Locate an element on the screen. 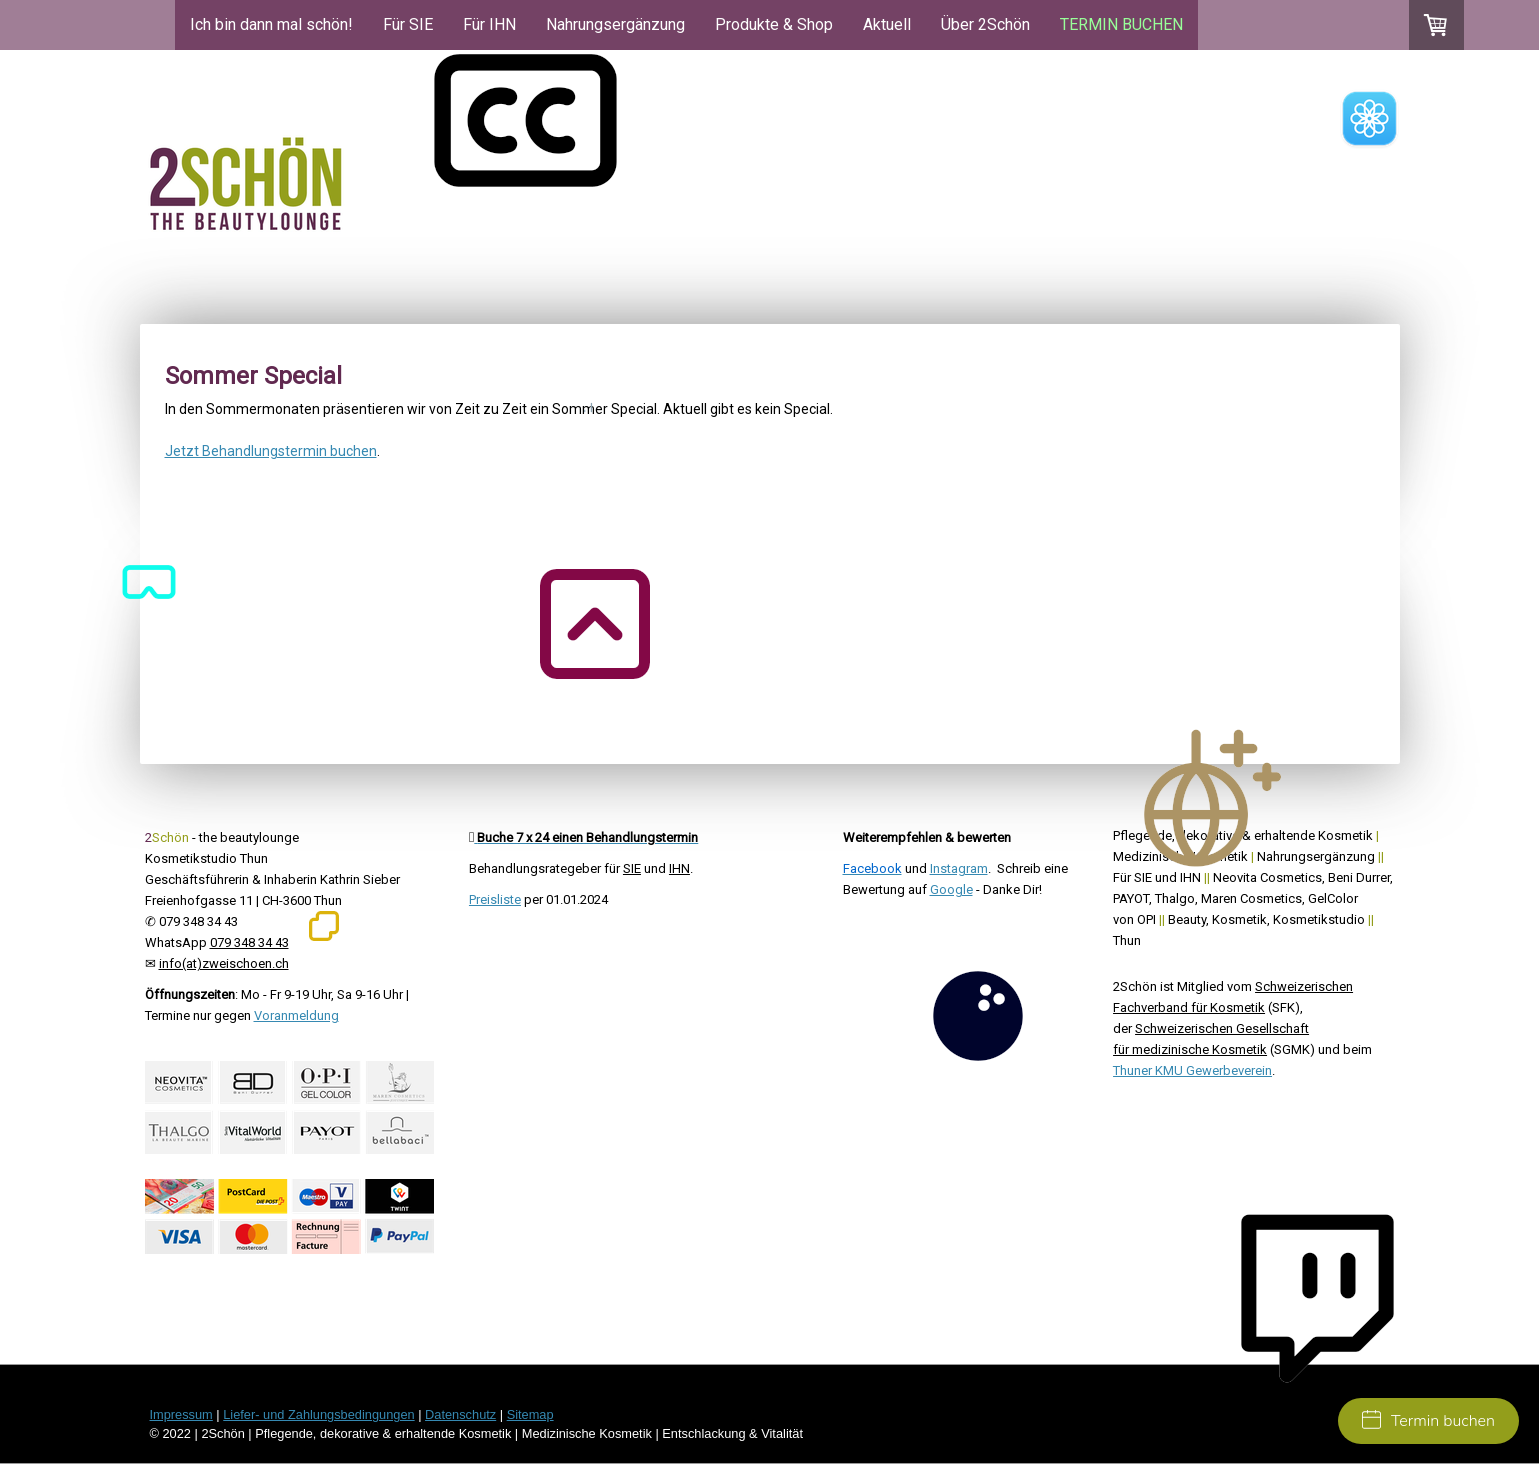  collapse or minimize a section is located at coordinates (595, 624).